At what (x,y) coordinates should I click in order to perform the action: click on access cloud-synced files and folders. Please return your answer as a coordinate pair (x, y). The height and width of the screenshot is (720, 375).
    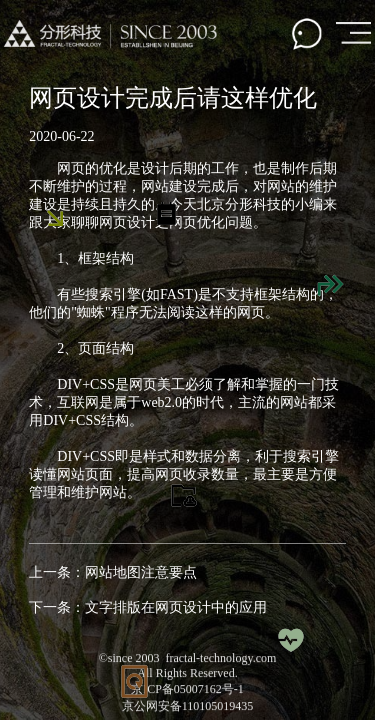
    Looking at the image, I should click on (183, 495).